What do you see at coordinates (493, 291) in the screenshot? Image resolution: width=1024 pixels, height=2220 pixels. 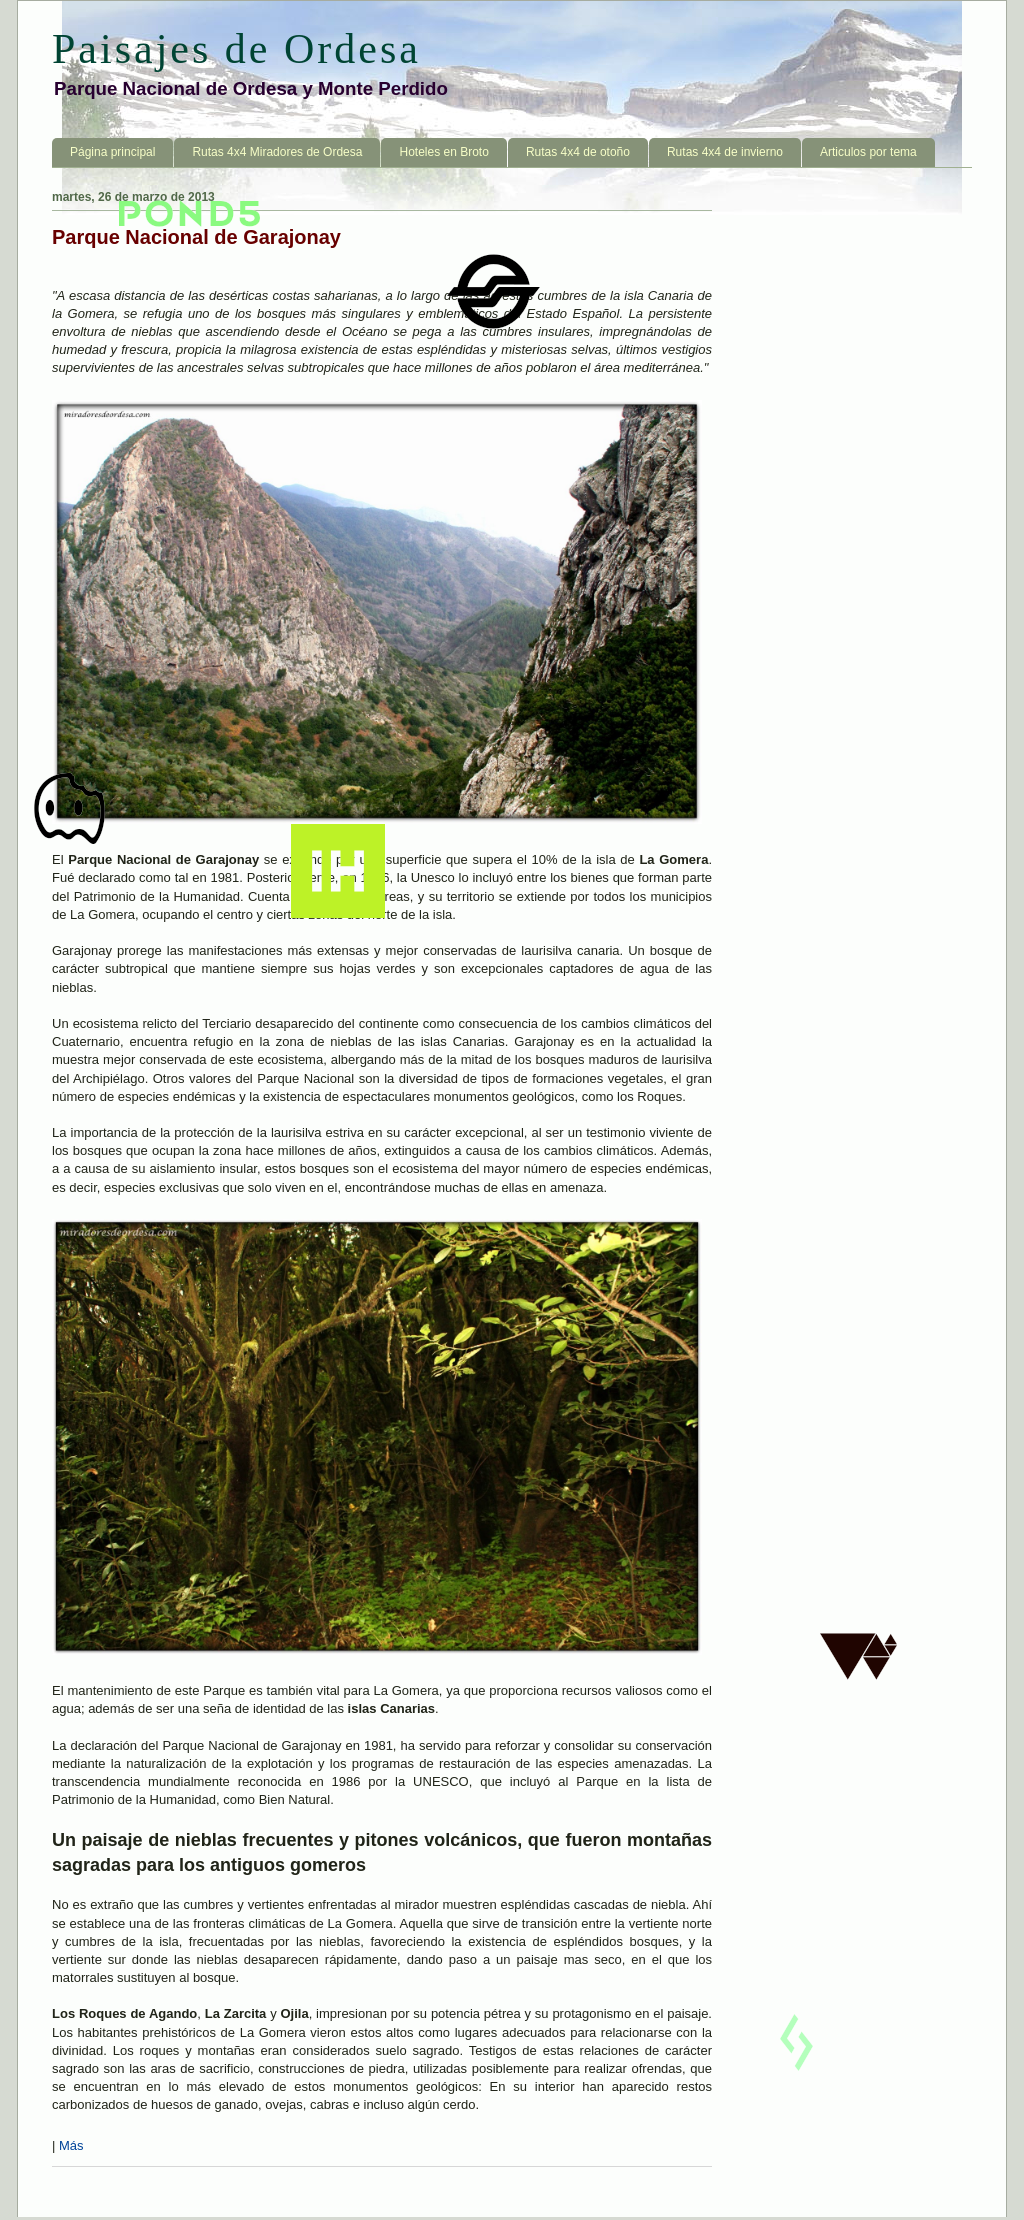 I see `SMRT Corporation logo` at bounding box center [493, 291].